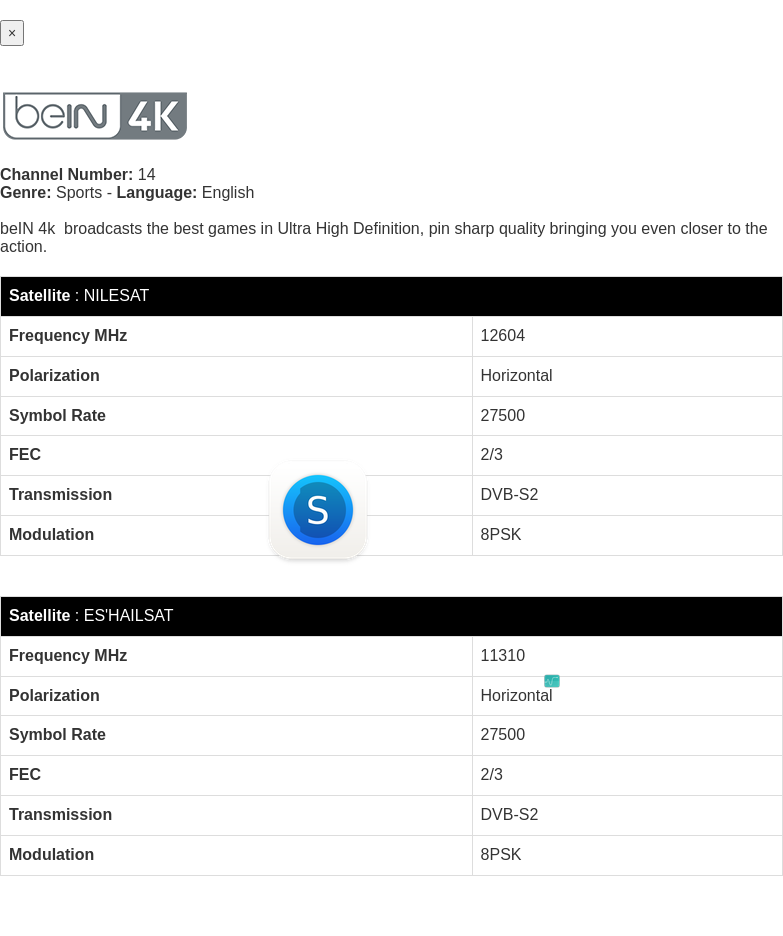 The image size is (783, 936). I want to click on open system usage monitoring app, so click(552, 681).